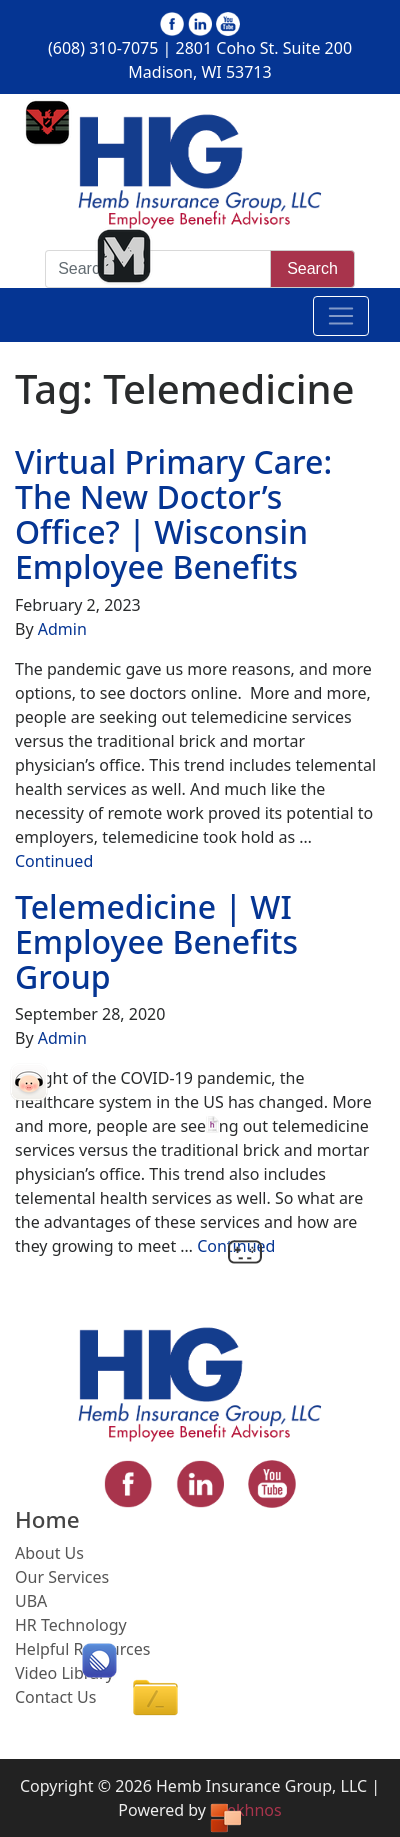 The height and width of the screenshot is (1837, 400). What do you see at coordinates (124, 256) in the screenshot?
I see `launch metro exodus game` at bounding box center [124, 256].